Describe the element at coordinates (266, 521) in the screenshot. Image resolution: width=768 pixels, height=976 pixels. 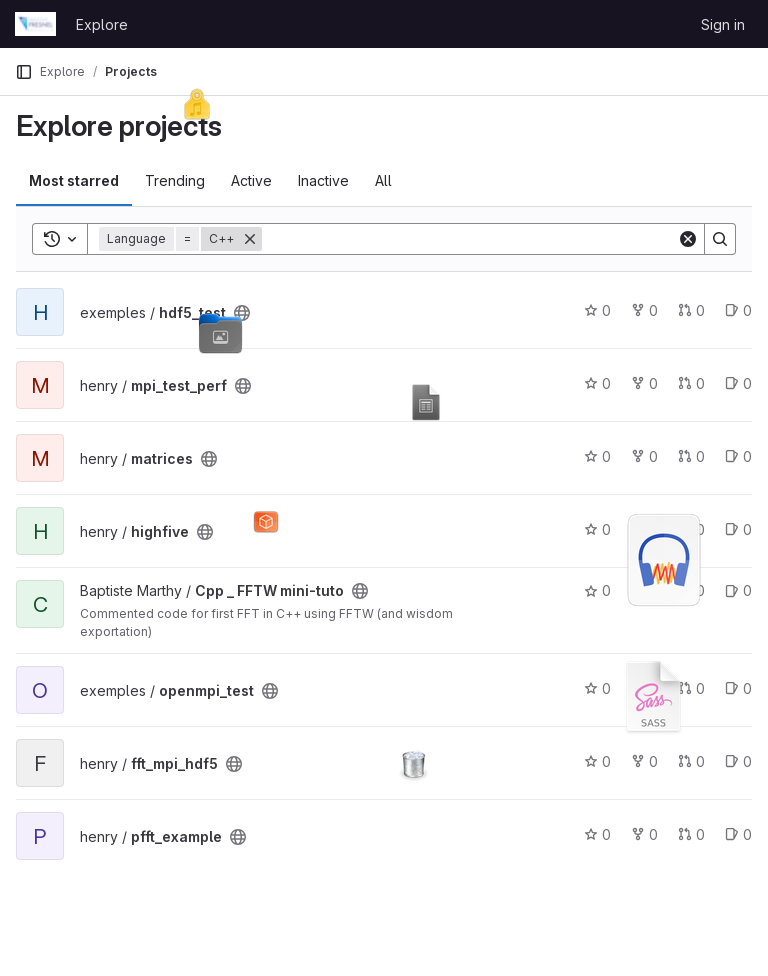
I see `a binary STL 3D model file` at that location.